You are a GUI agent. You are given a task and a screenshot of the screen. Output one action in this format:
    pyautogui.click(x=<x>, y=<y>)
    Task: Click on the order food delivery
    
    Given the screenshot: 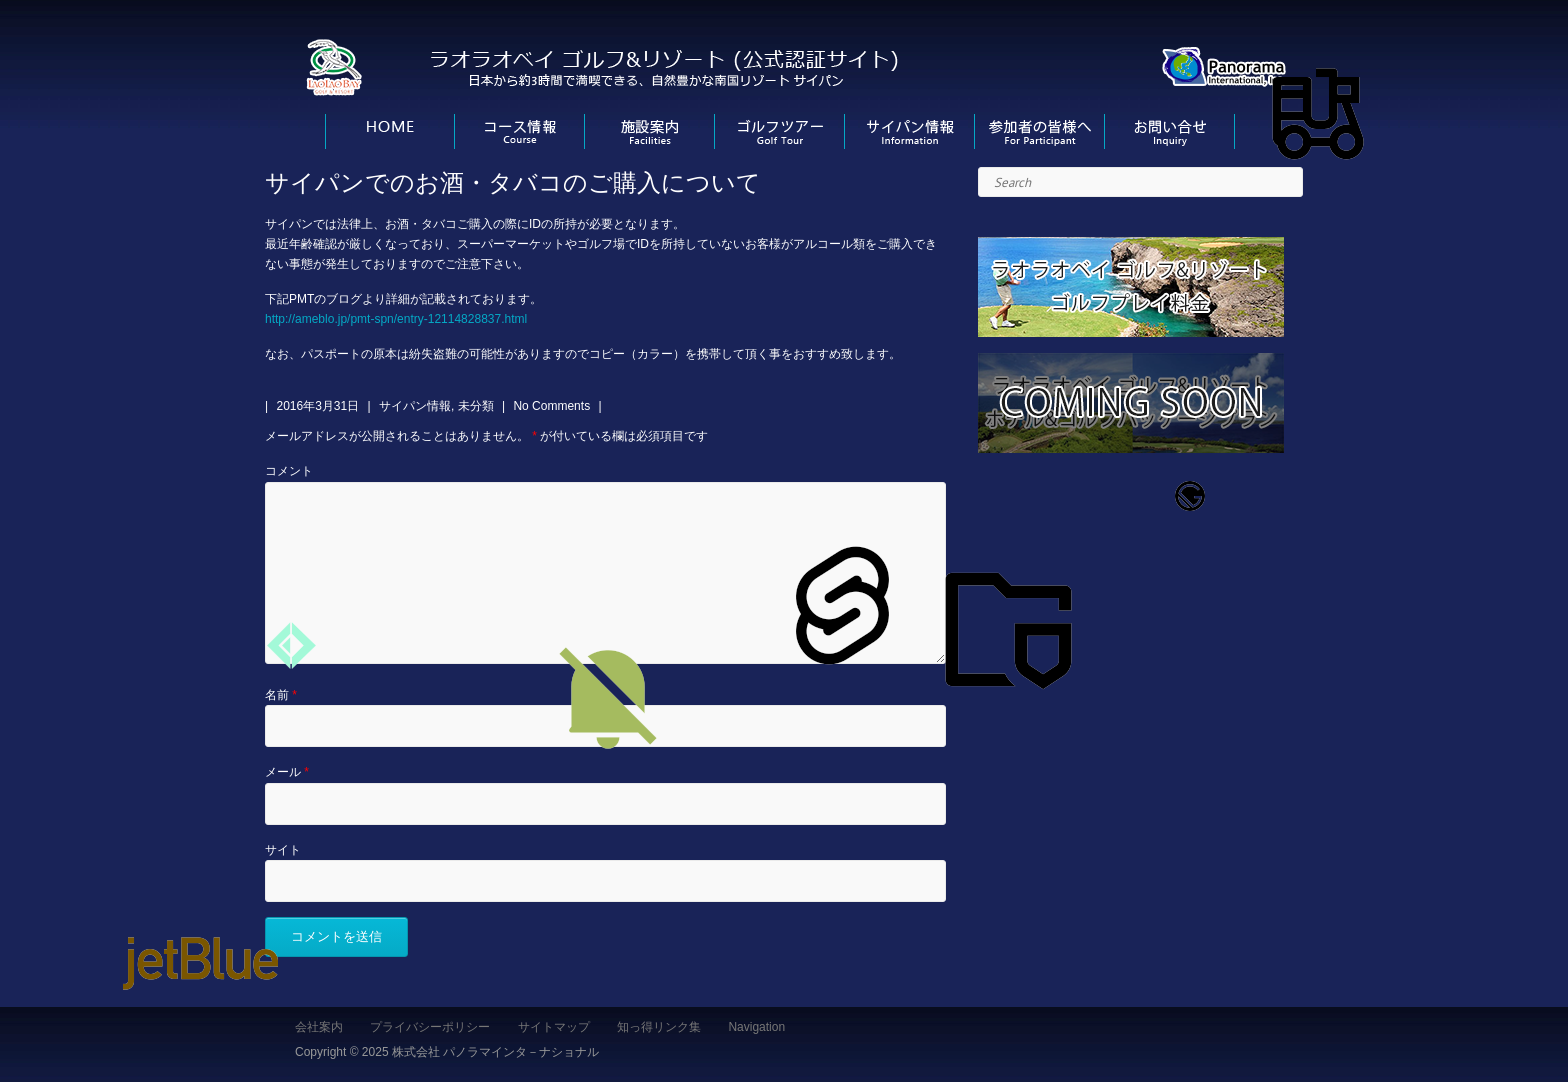 What is the action you would take?
    pyautogui.click(x=1316, y=116)
    